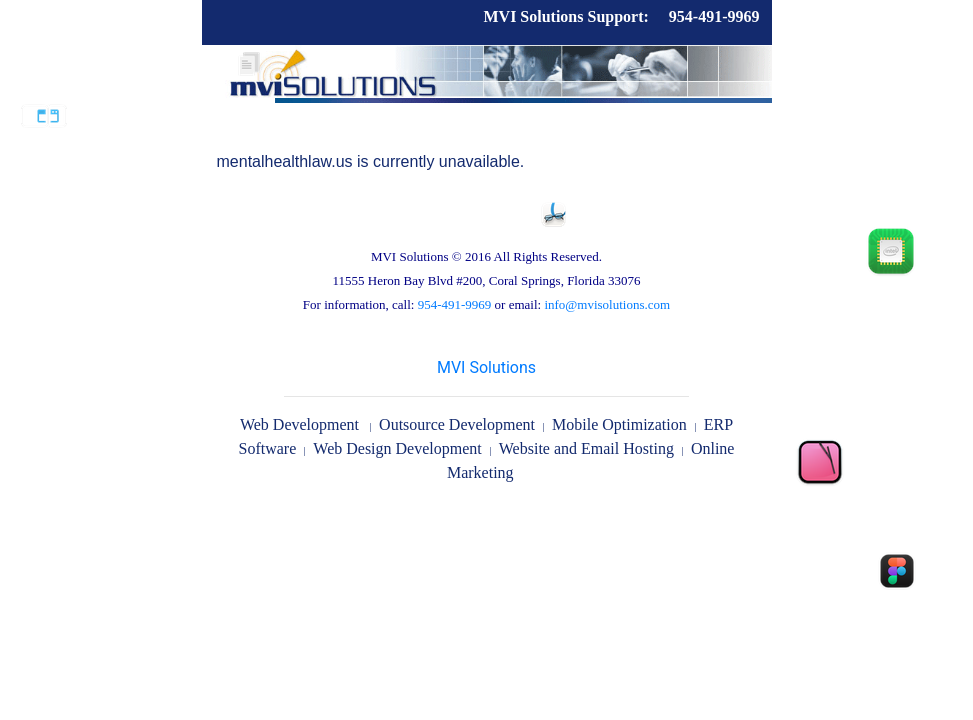  Describe the element at coordinates (891, 252) in the screenshot. I see `firmware file or system software package` at that location.